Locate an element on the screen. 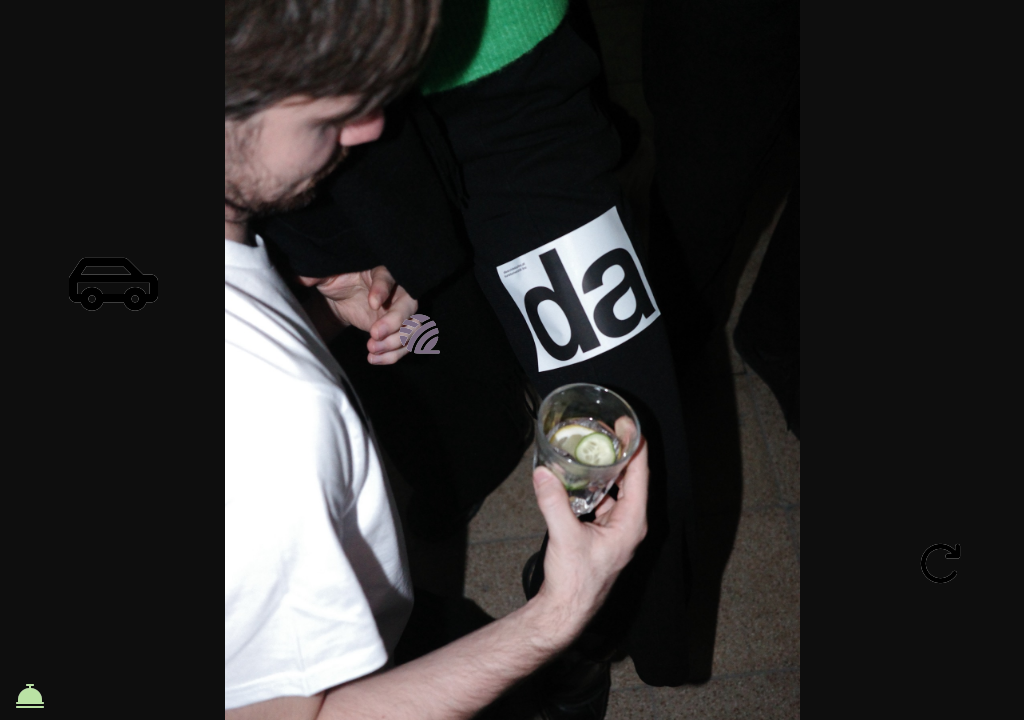  redo the last action is located at coordinates (940, 563).